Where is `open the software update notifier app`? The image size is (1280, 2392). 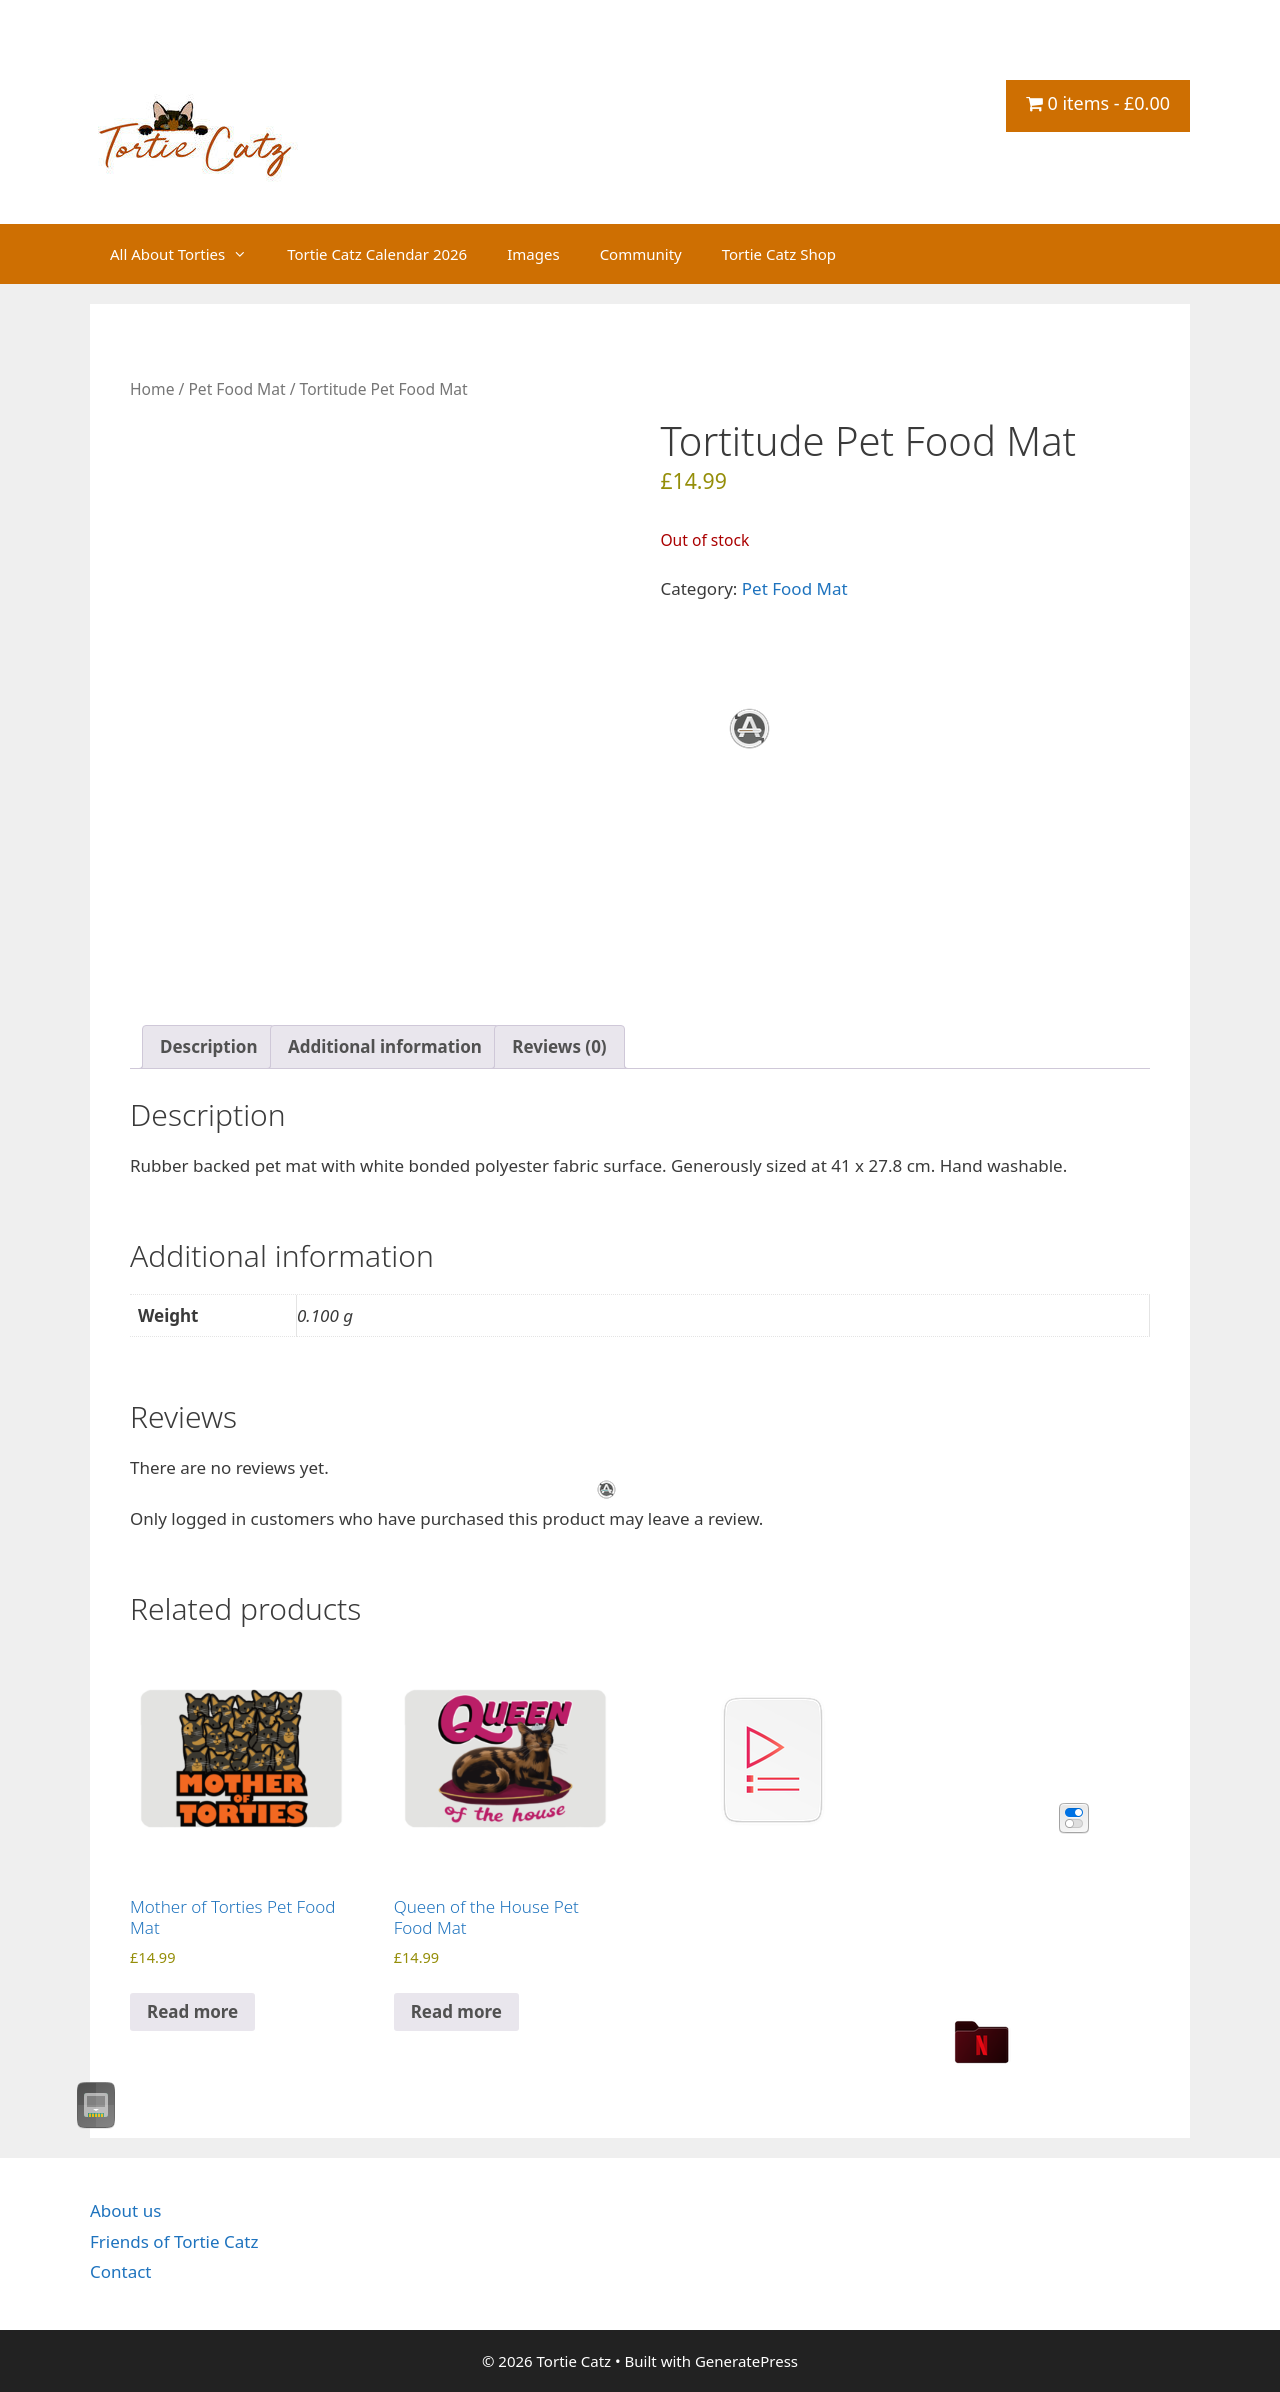 open the software update notifier app is located at coordinates (749, 728).